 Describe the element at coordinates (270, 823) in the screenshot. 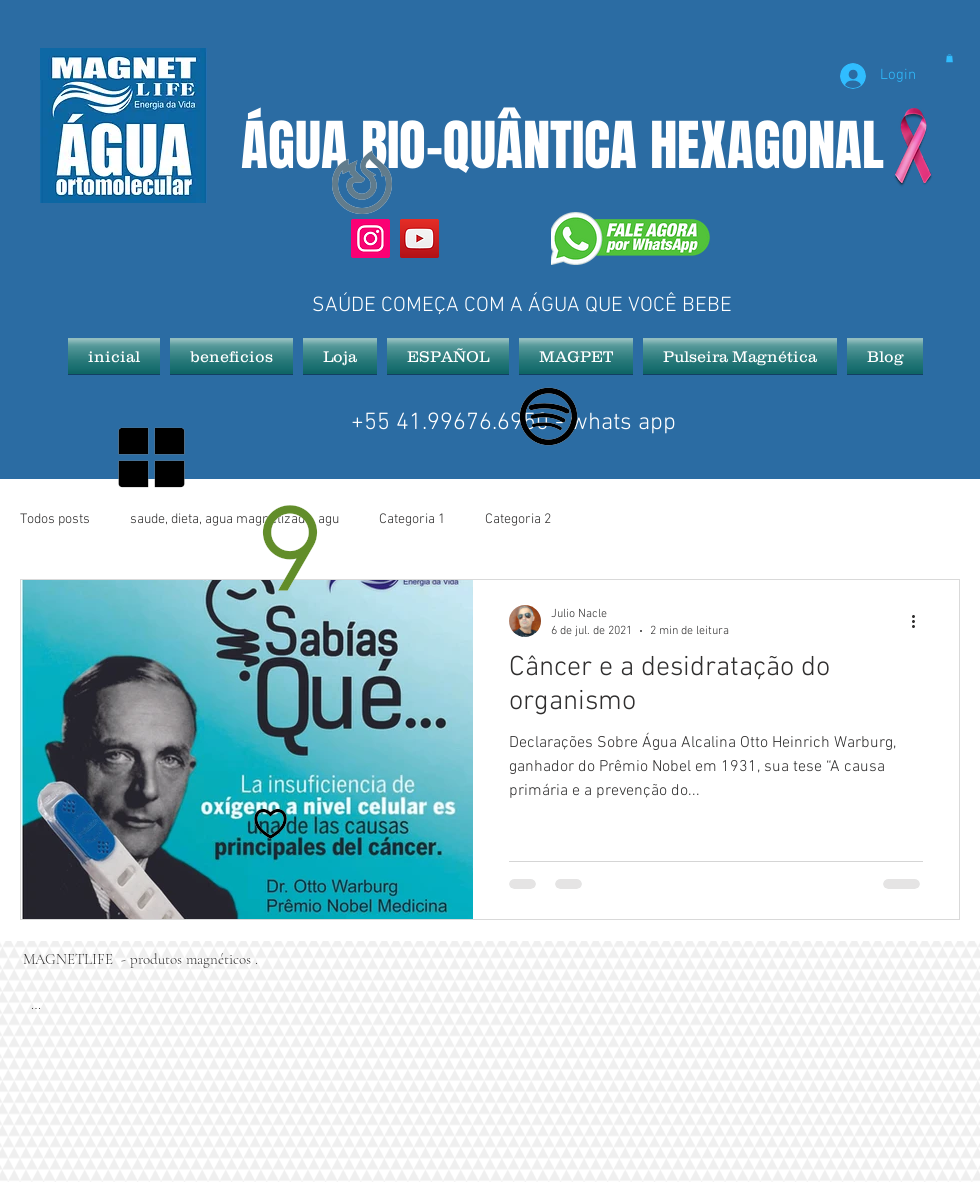

I see `add to favorites` at that location.